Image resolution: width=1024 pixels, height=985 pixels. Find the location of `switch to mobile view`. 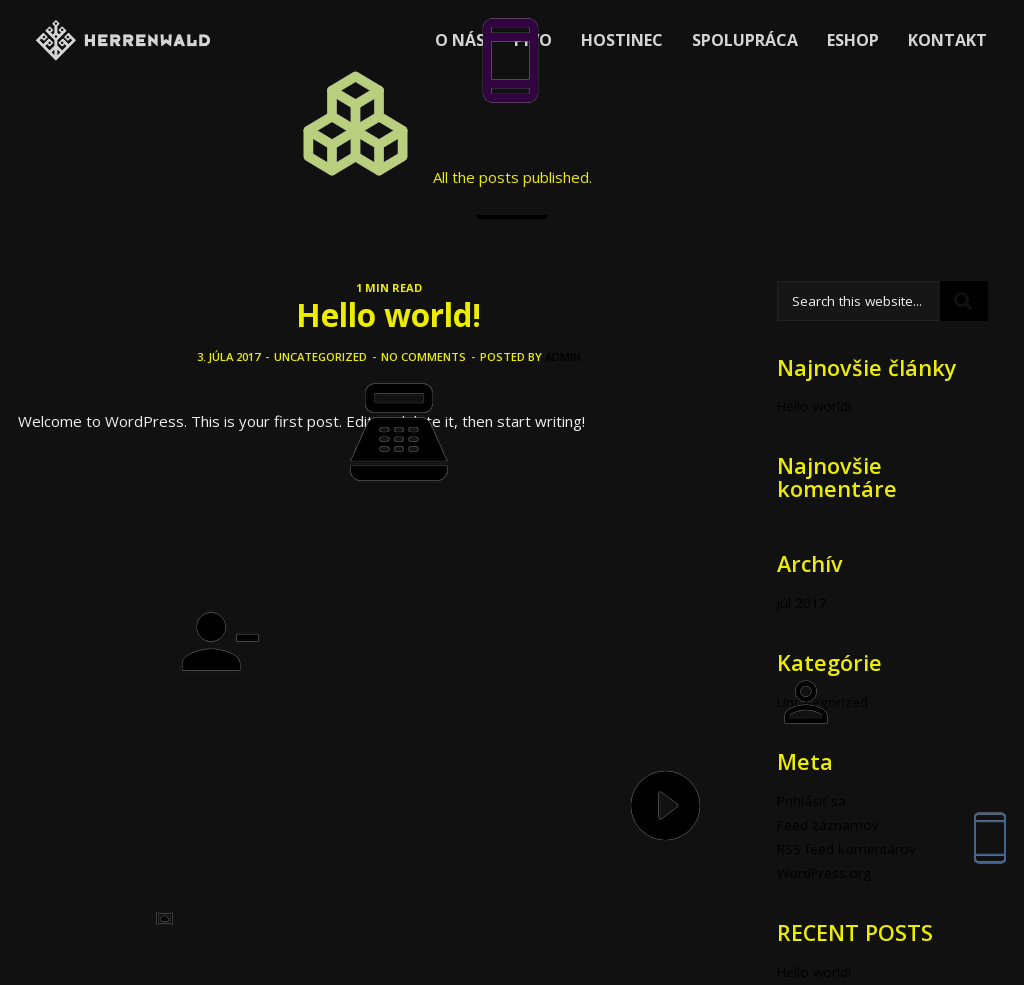

switch to mobile view is located at coordinates (510, 60).